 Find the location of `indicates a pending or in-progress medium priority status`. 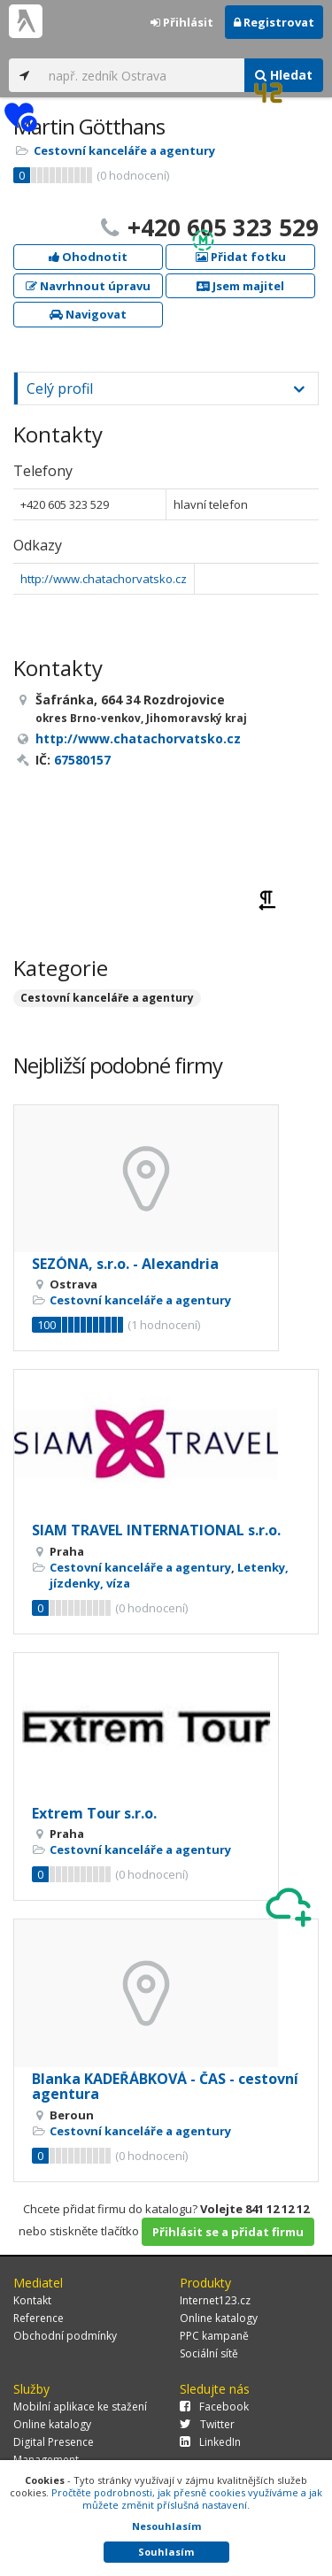

indicates a pending or in-progress medium priority status is located at coordinates (203, 240).